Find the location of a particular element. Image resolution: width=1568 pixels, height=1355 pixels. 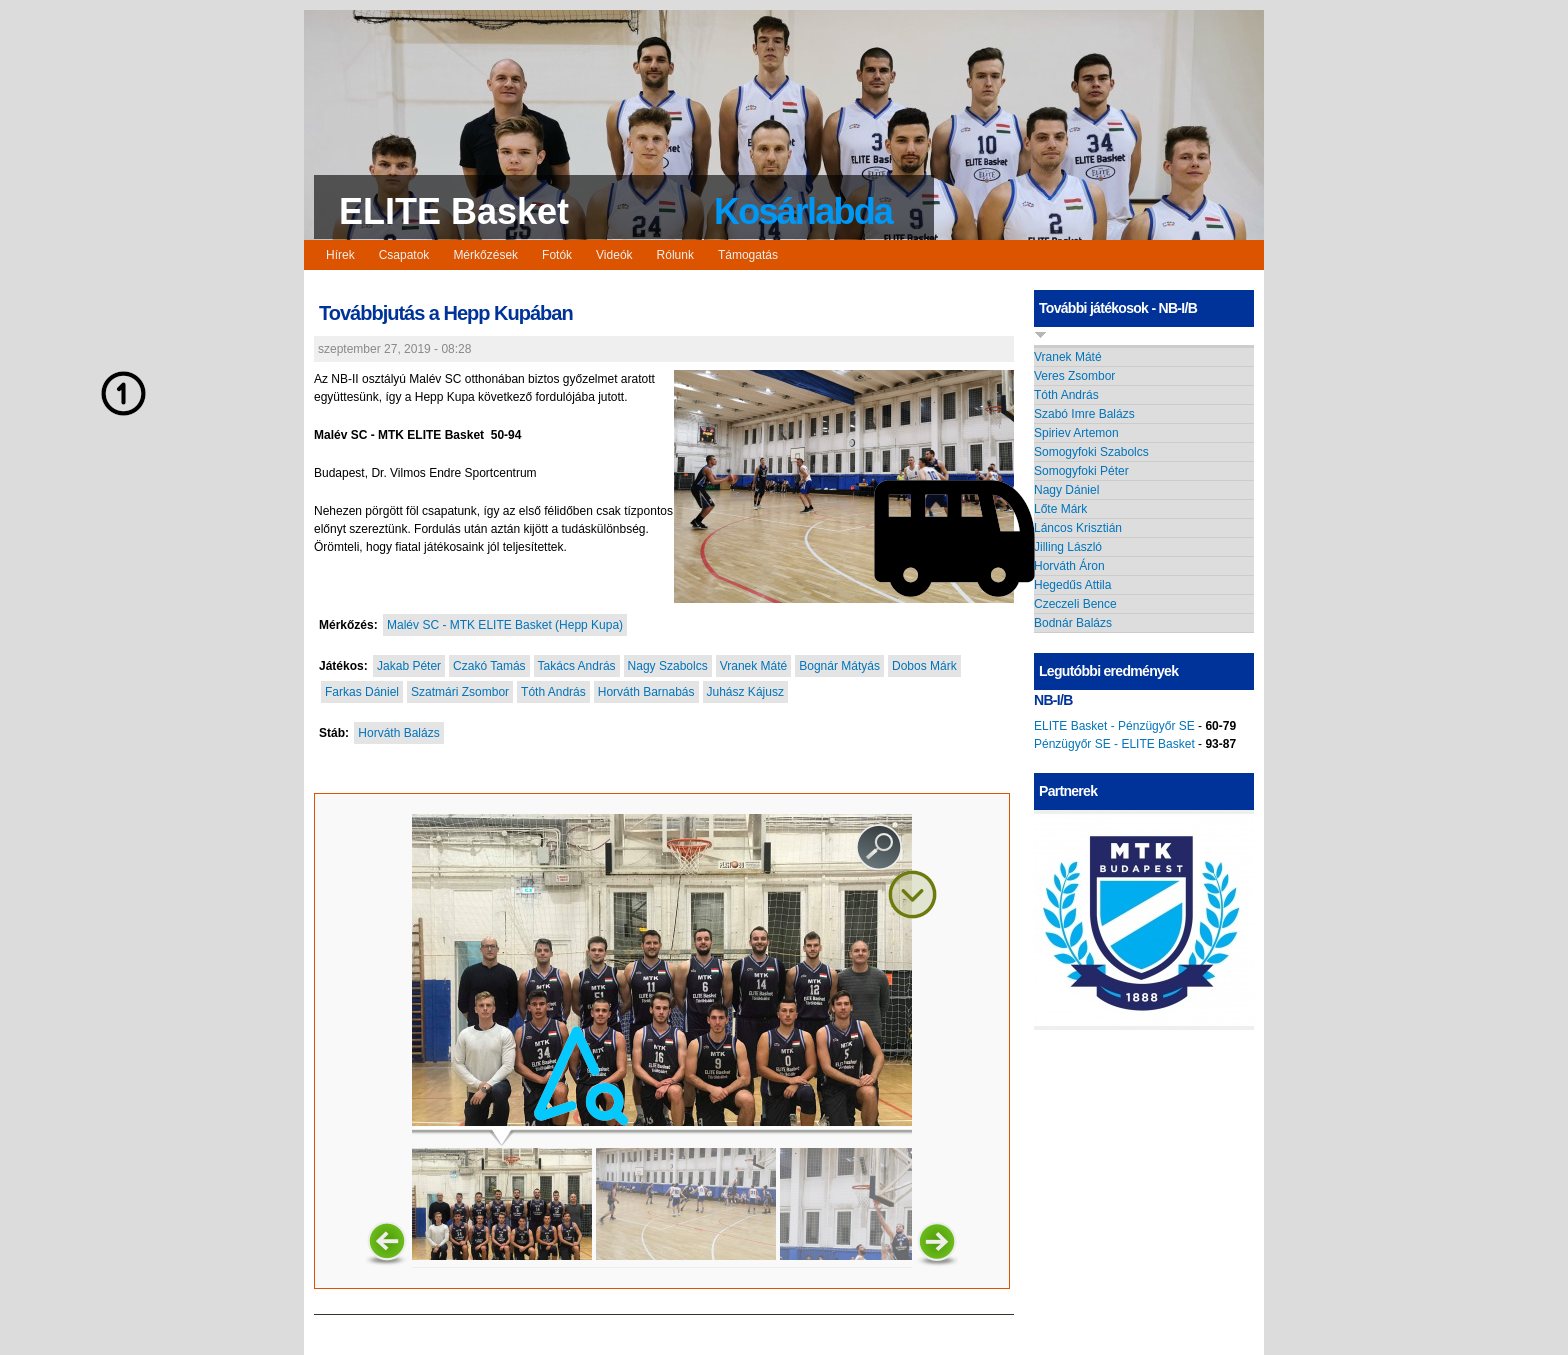

expand dropdown menu or content is located at coordinates (912, 894).